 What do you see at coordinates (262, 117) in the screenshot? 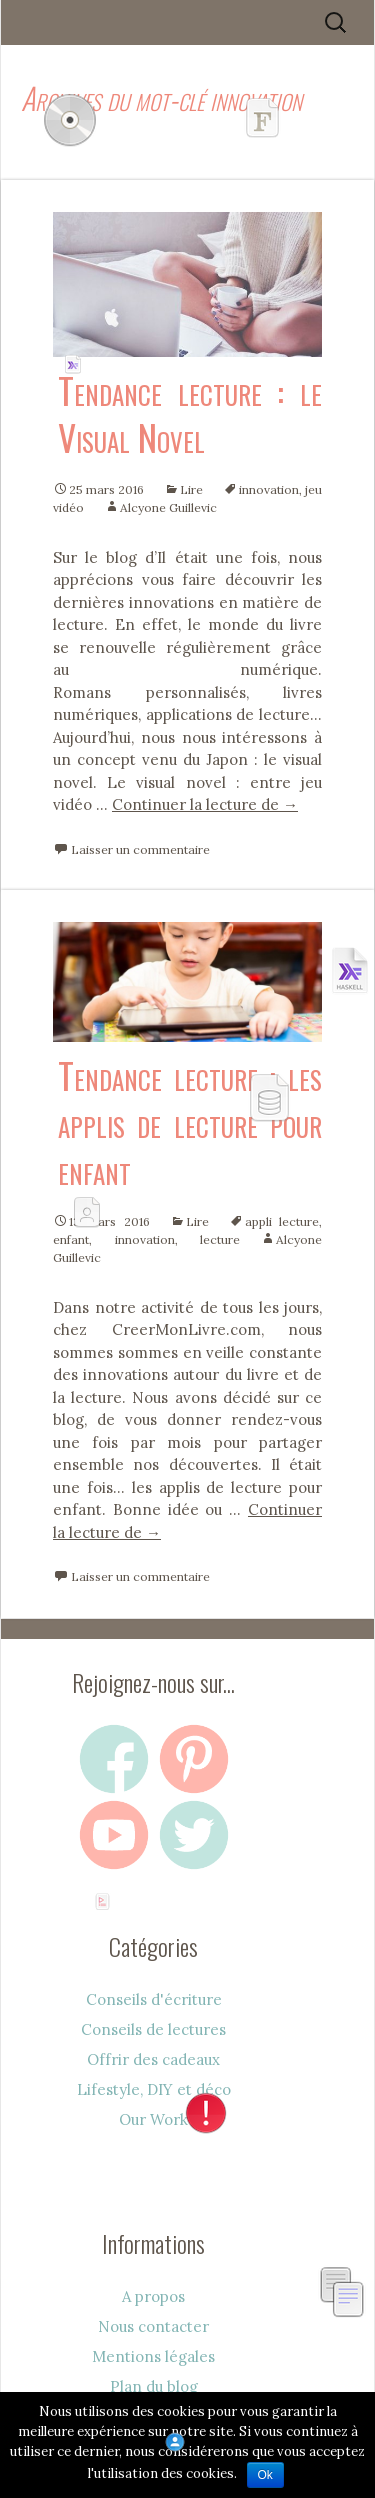
I see `a fortran source code file` at bounding box center [262, 117].